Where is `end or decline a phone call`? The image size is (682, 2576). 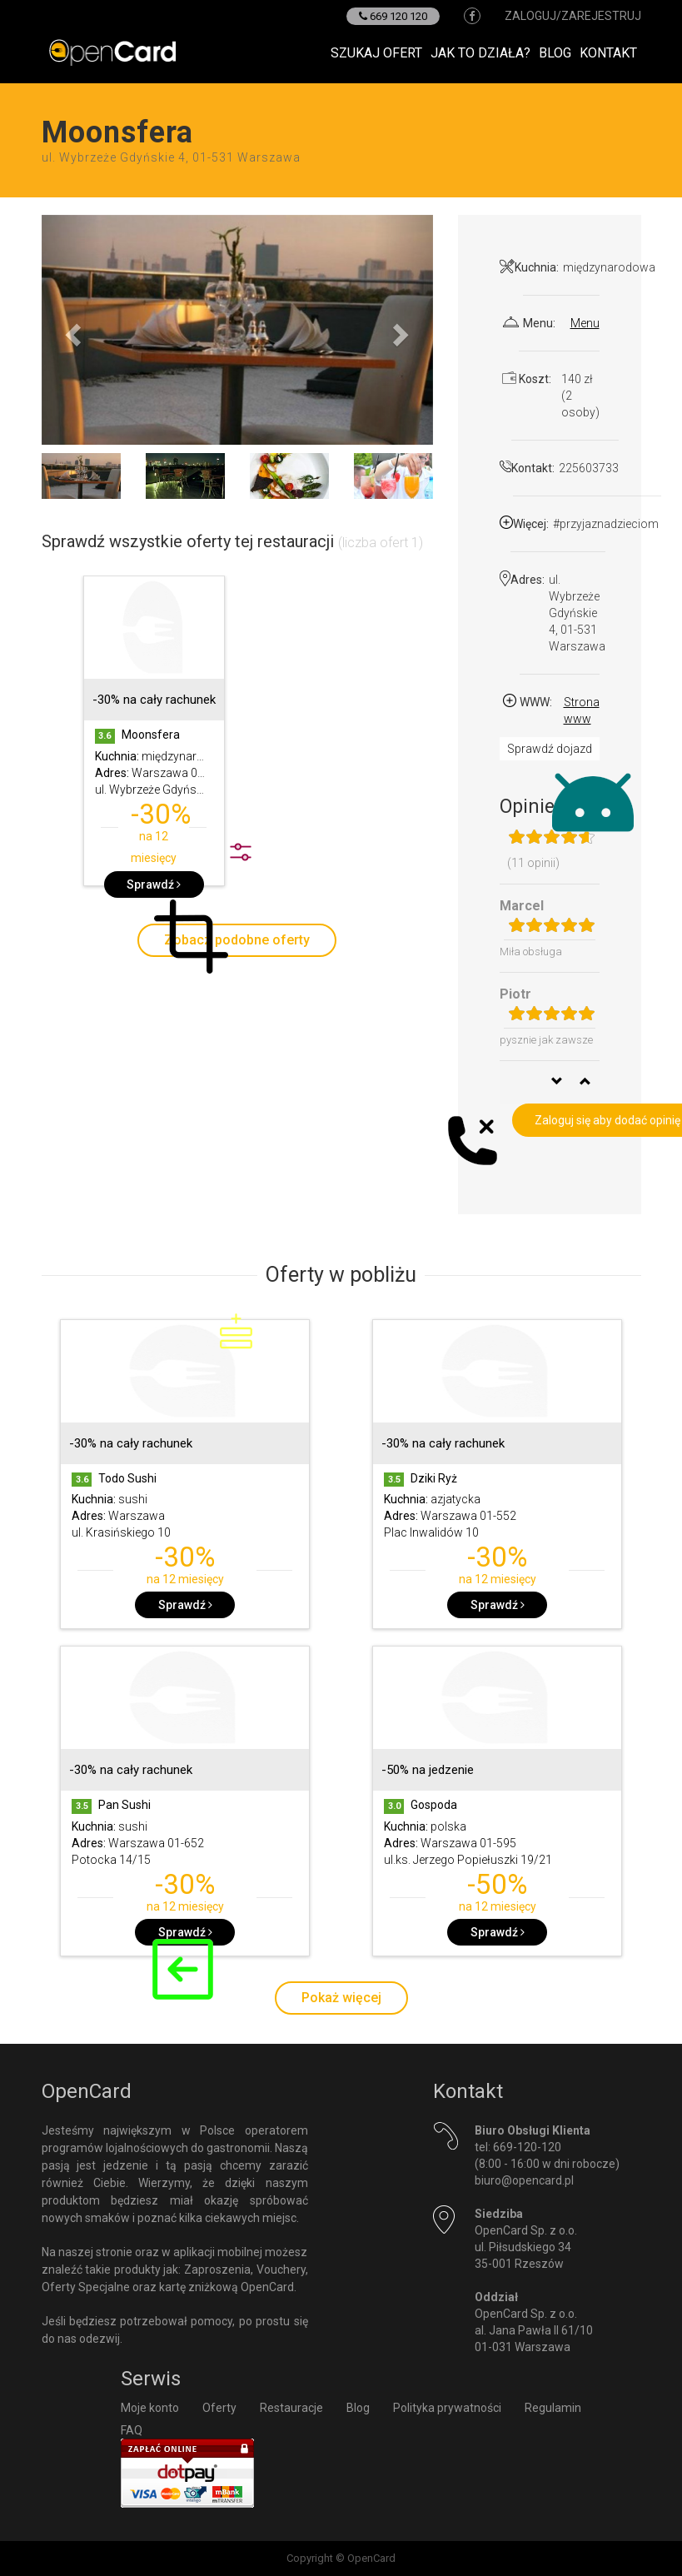 end or decline a phone call is located at coordinates (472, 1140).